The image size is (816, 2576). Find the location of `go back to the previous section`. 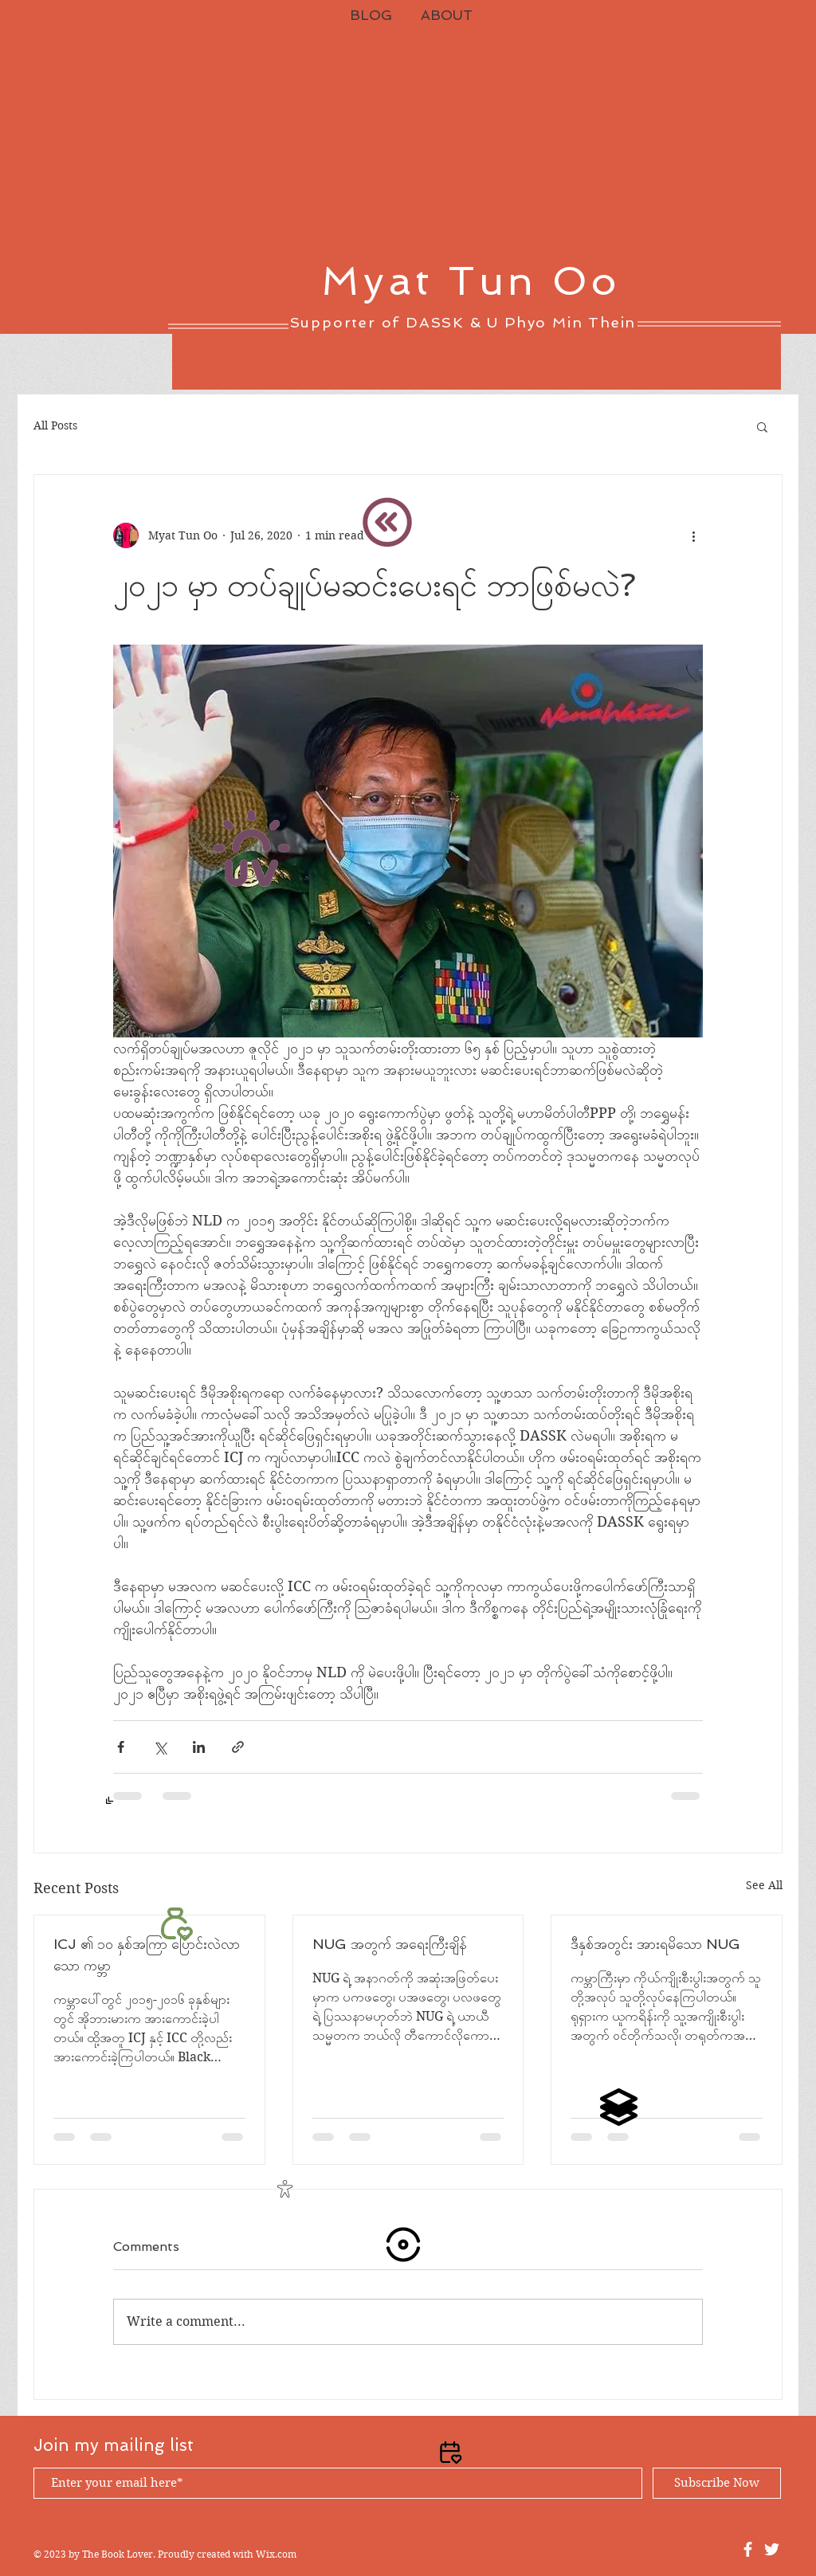

go back to the previous section is located at coordinates (387, 522).